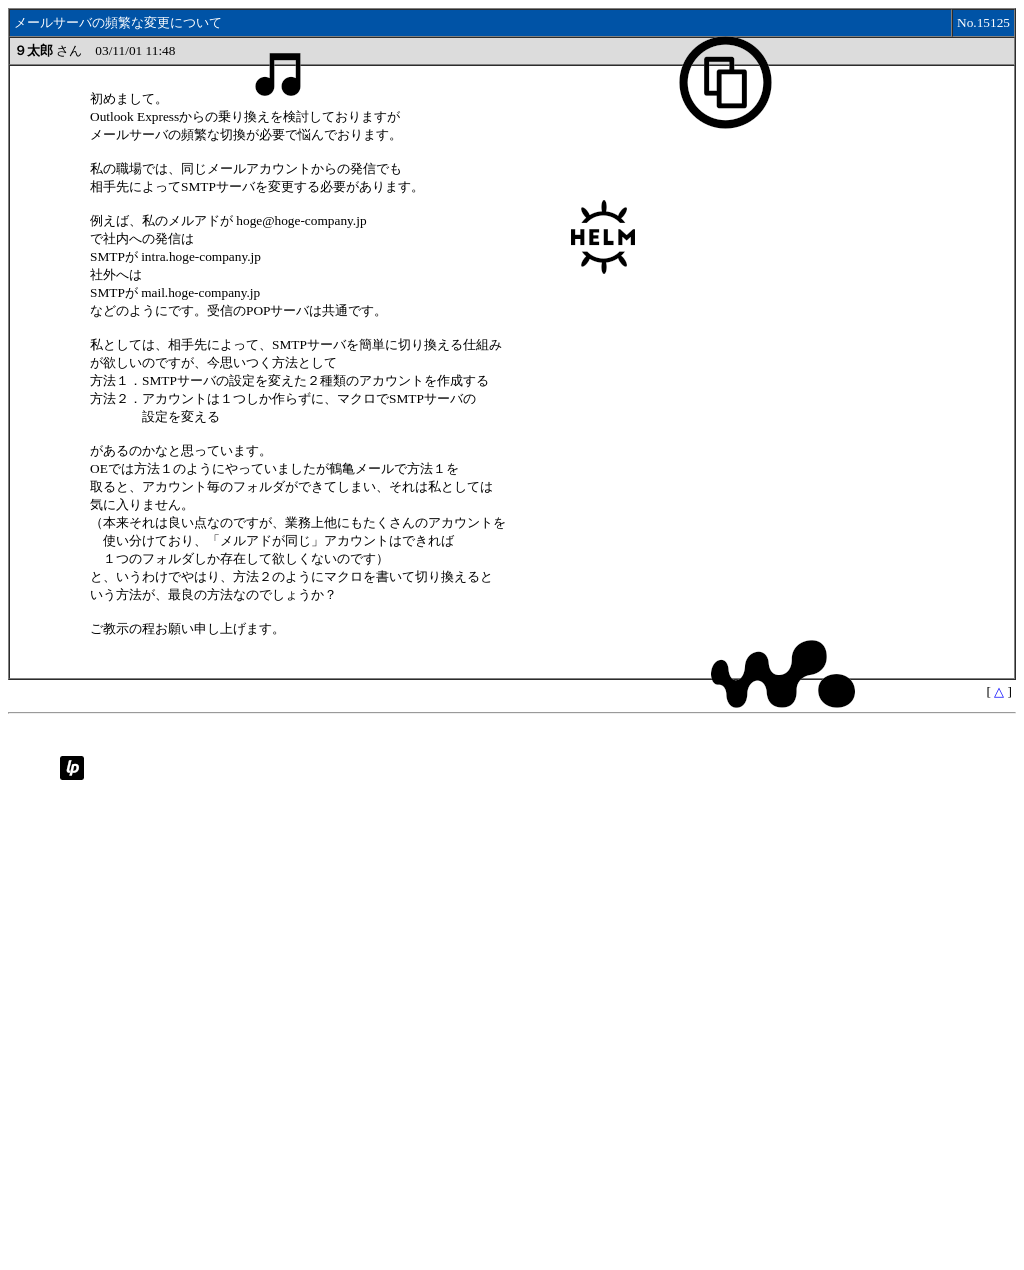 This screenshot has height=1270, width=1024. What do you see at coordinates (72, 768) in the screenshot?
I see `link to Liberapay donation page` at bounding box center [72, 768].